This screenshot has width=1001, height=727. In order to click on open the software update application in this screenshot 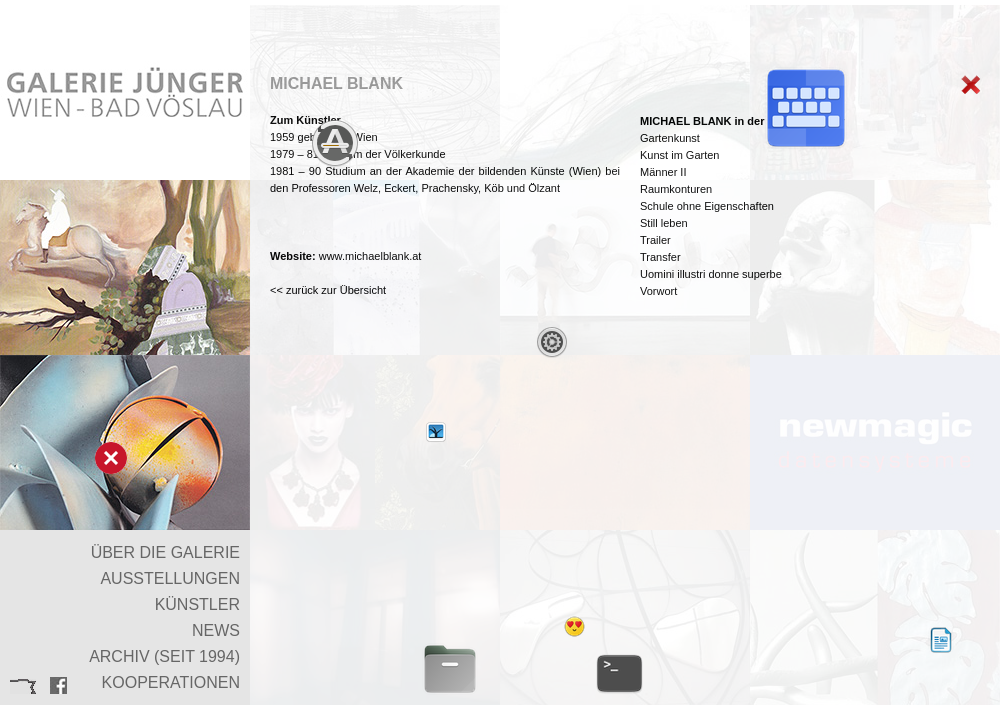, I will do `click(335, 143)`.